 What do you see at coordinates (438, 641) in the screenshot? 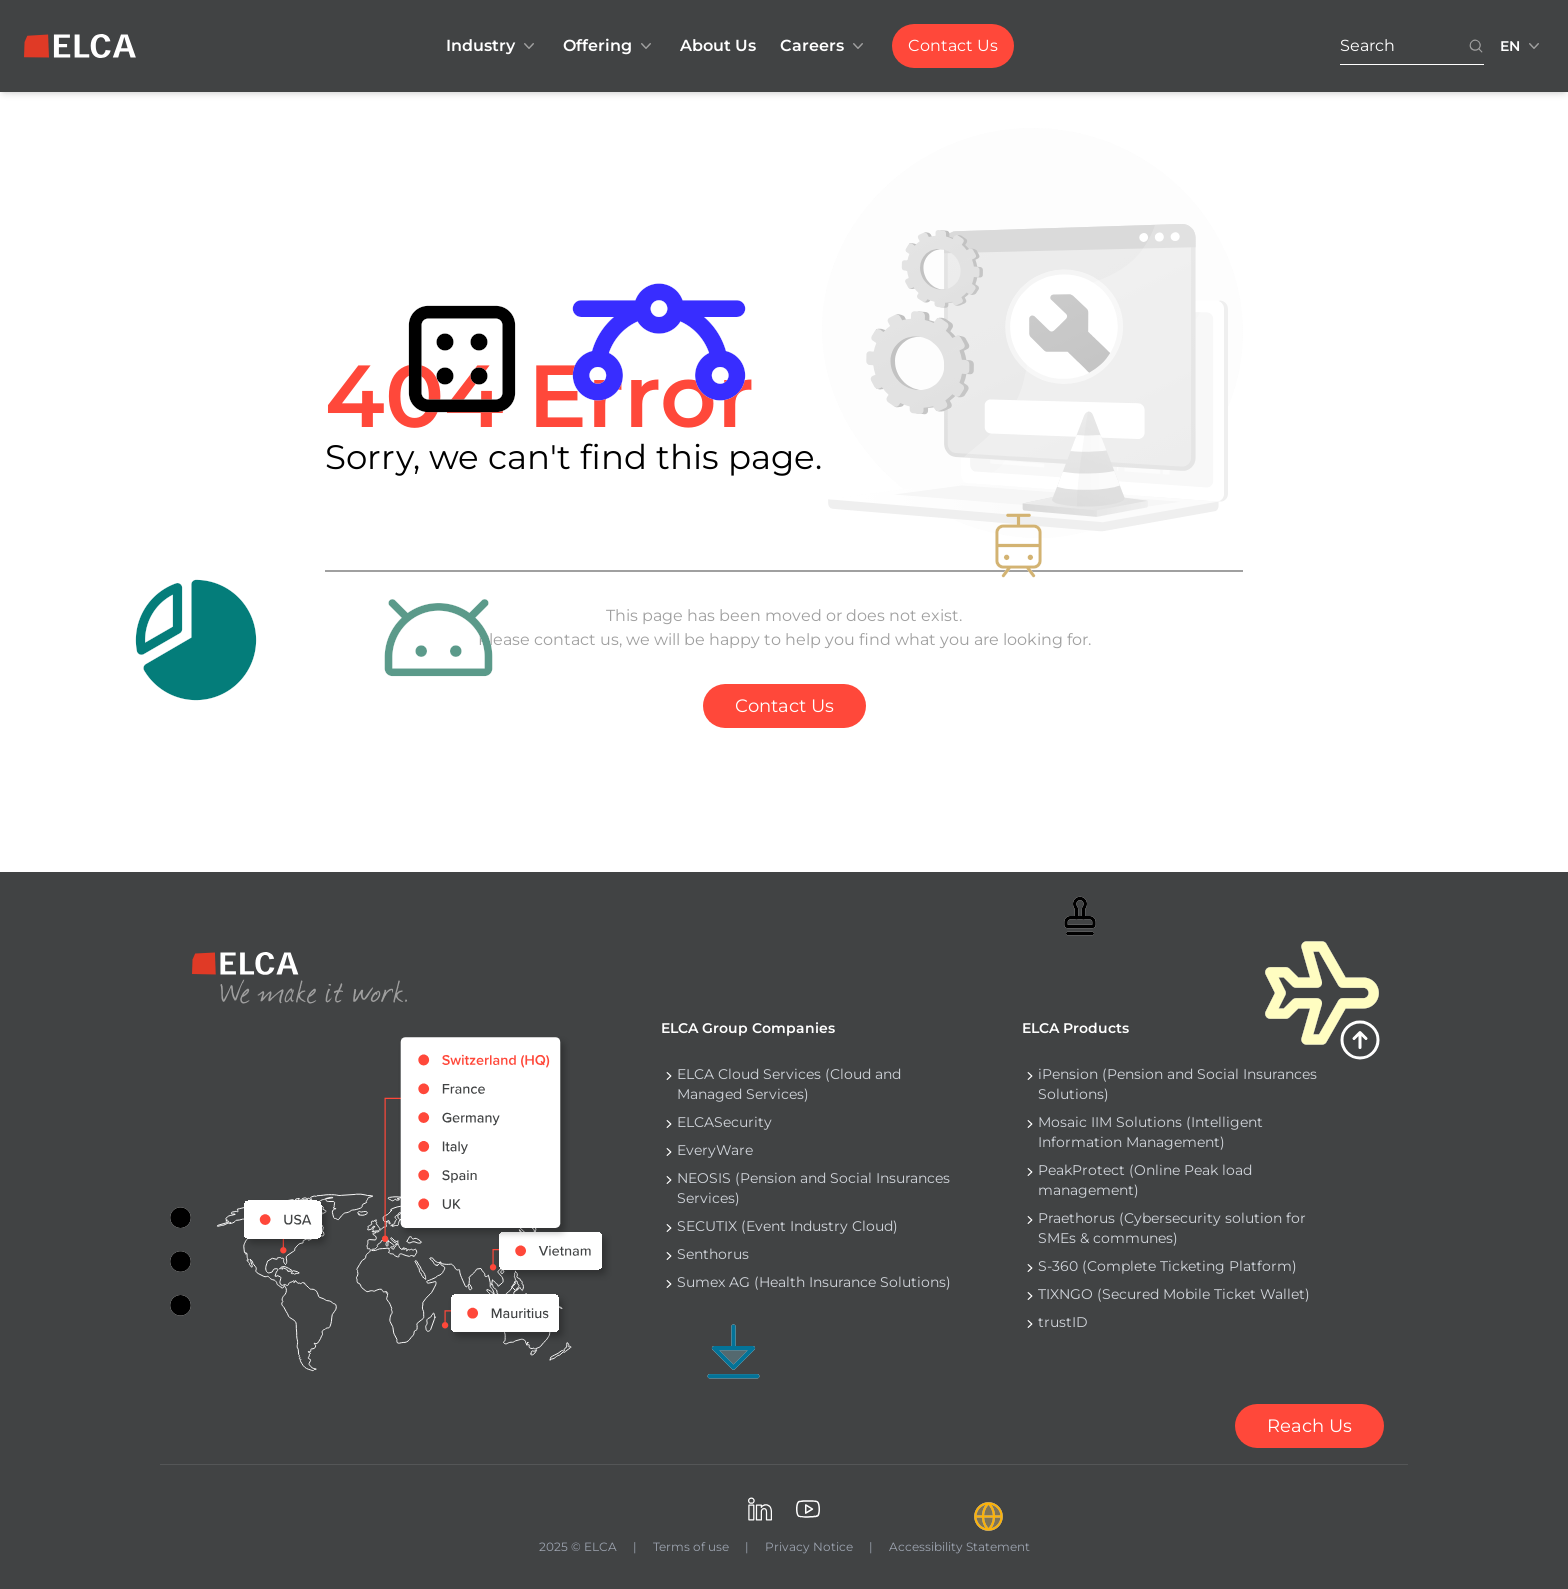
I see `android operating system indicator` at bounding box center [438, 641].